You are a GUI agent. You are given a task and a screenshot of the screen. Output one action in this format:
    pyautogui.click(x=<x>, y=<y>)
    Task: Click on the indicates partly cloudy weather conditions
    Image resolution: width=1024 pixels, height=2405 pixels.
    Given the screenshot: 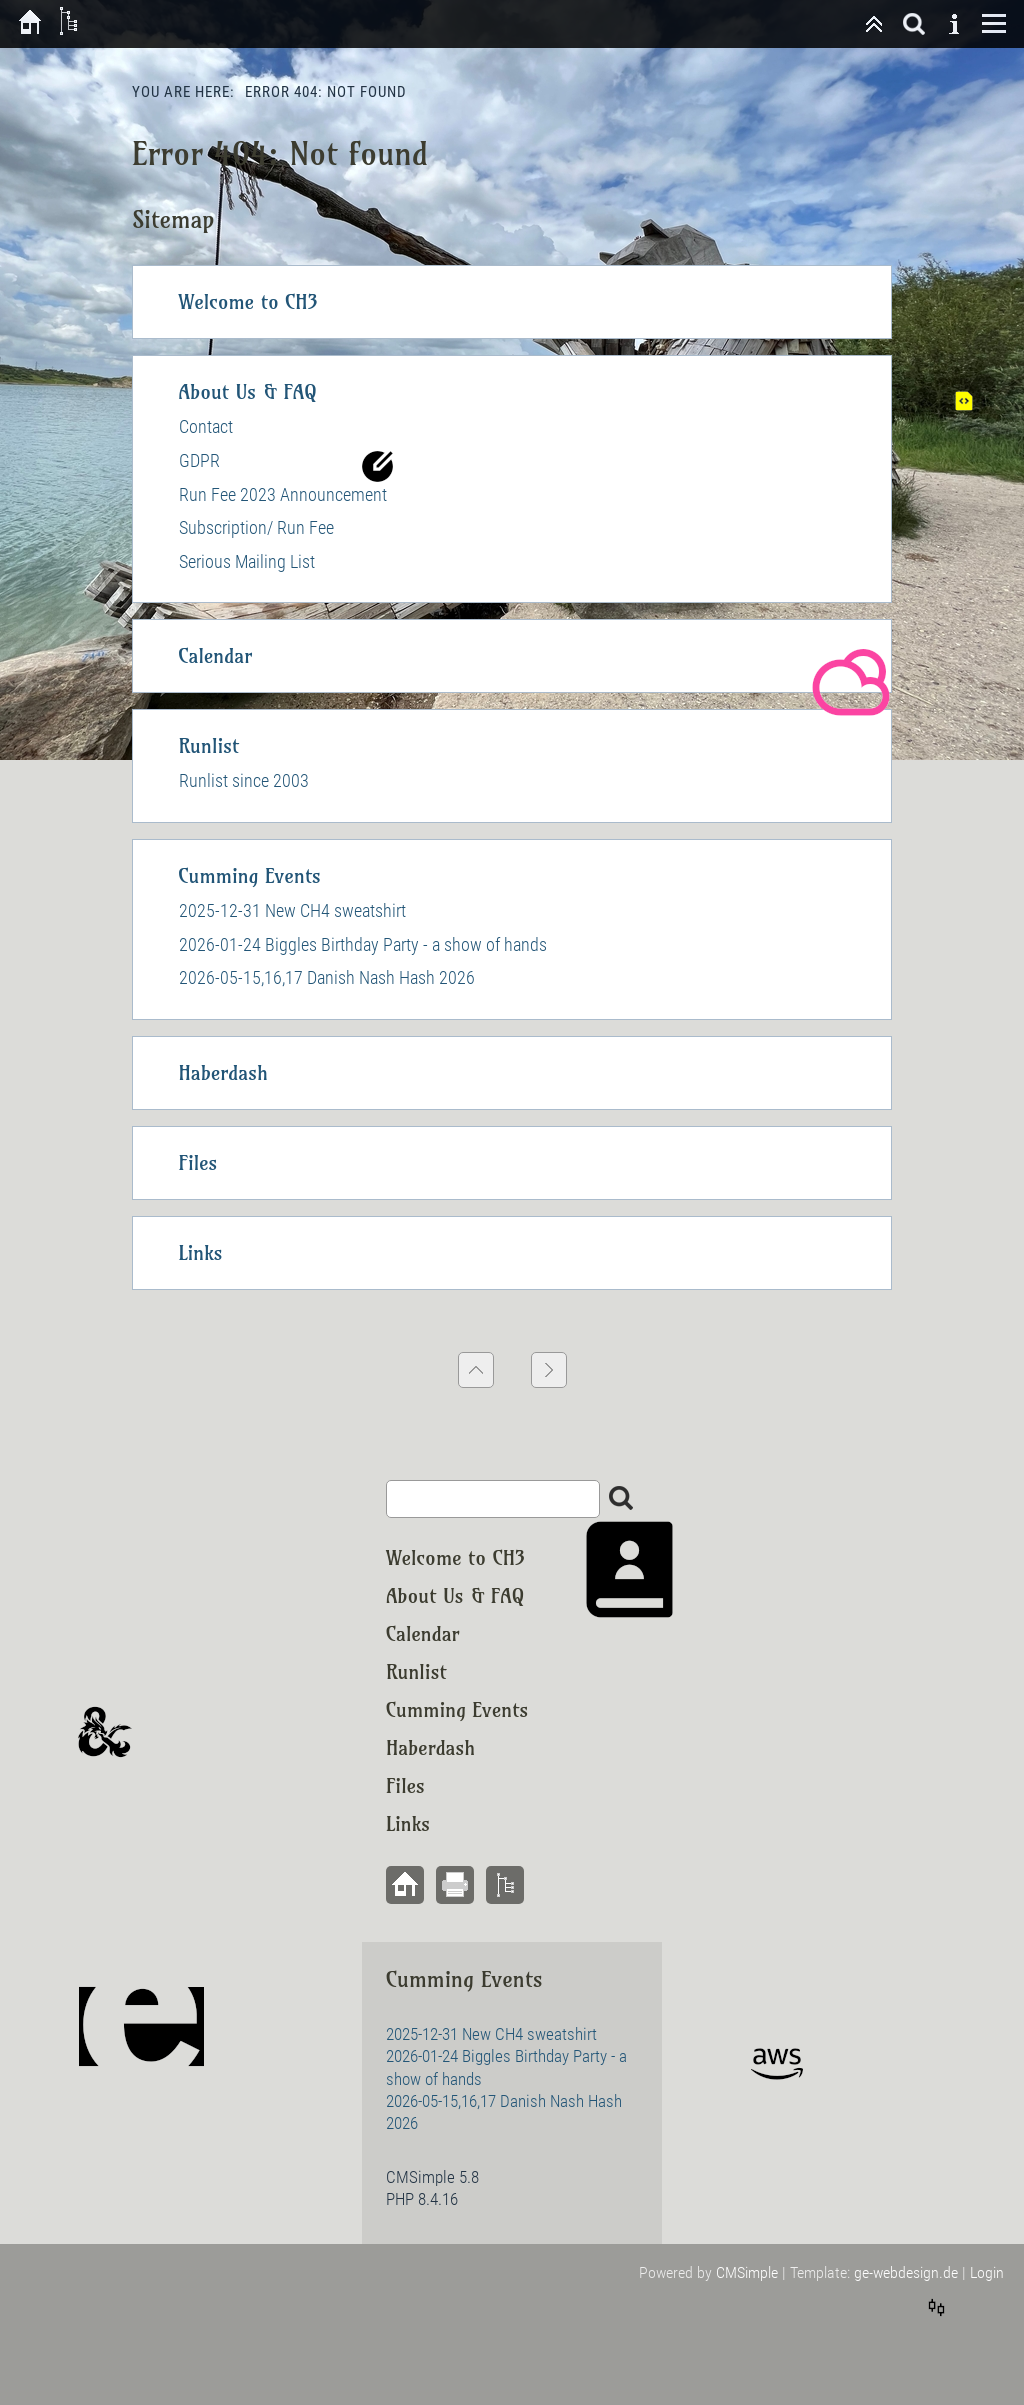 What is the action you would take?
    pyautogui.click(x=851, y=684)
    